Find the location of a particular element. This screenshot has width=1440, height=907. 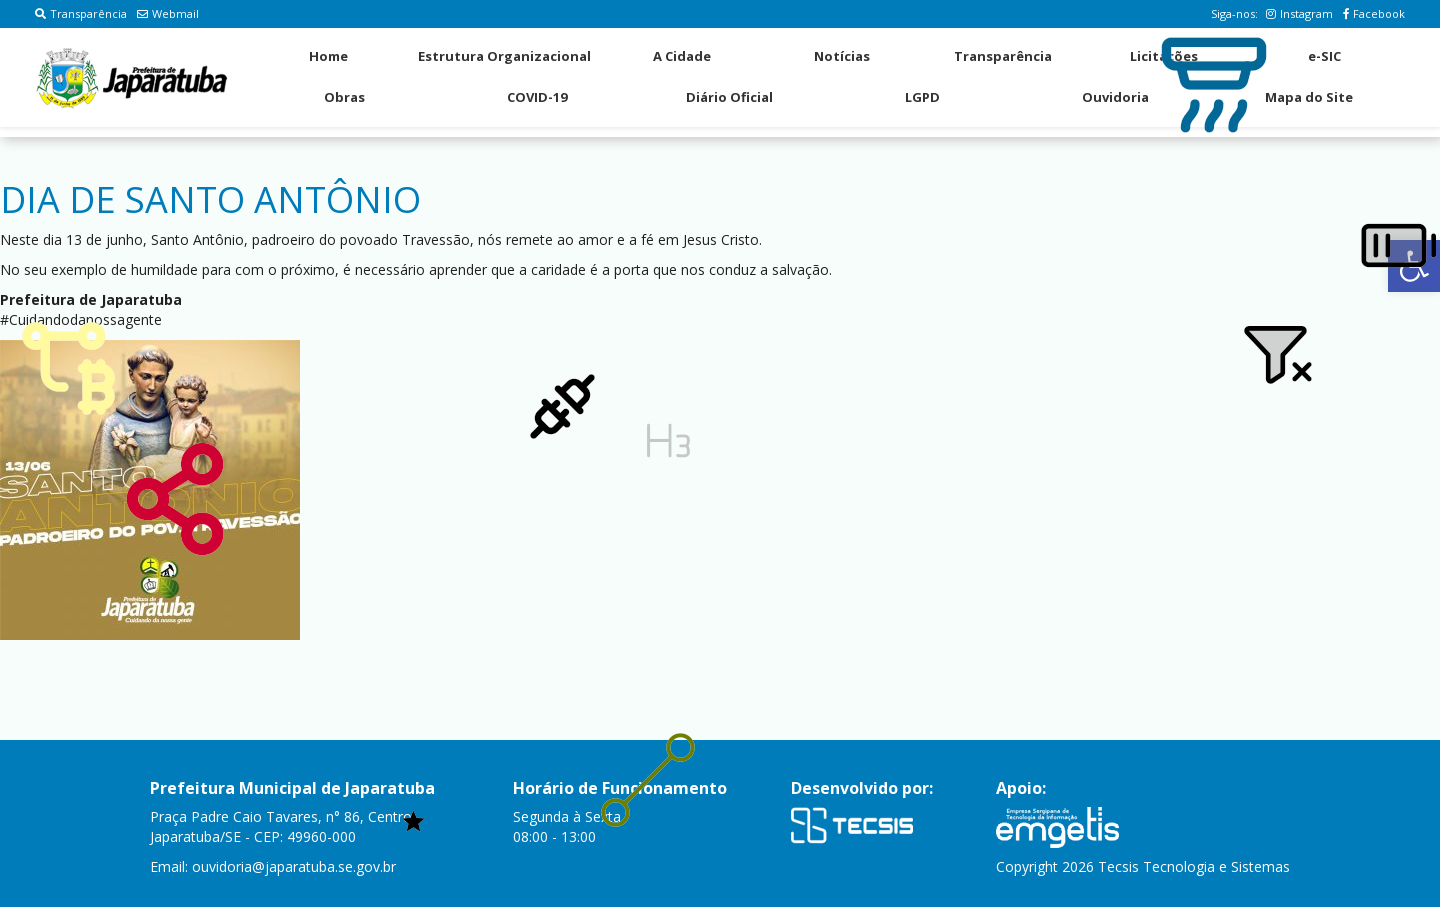

view bitcoin transaction history is located at coordinates (68, 368).